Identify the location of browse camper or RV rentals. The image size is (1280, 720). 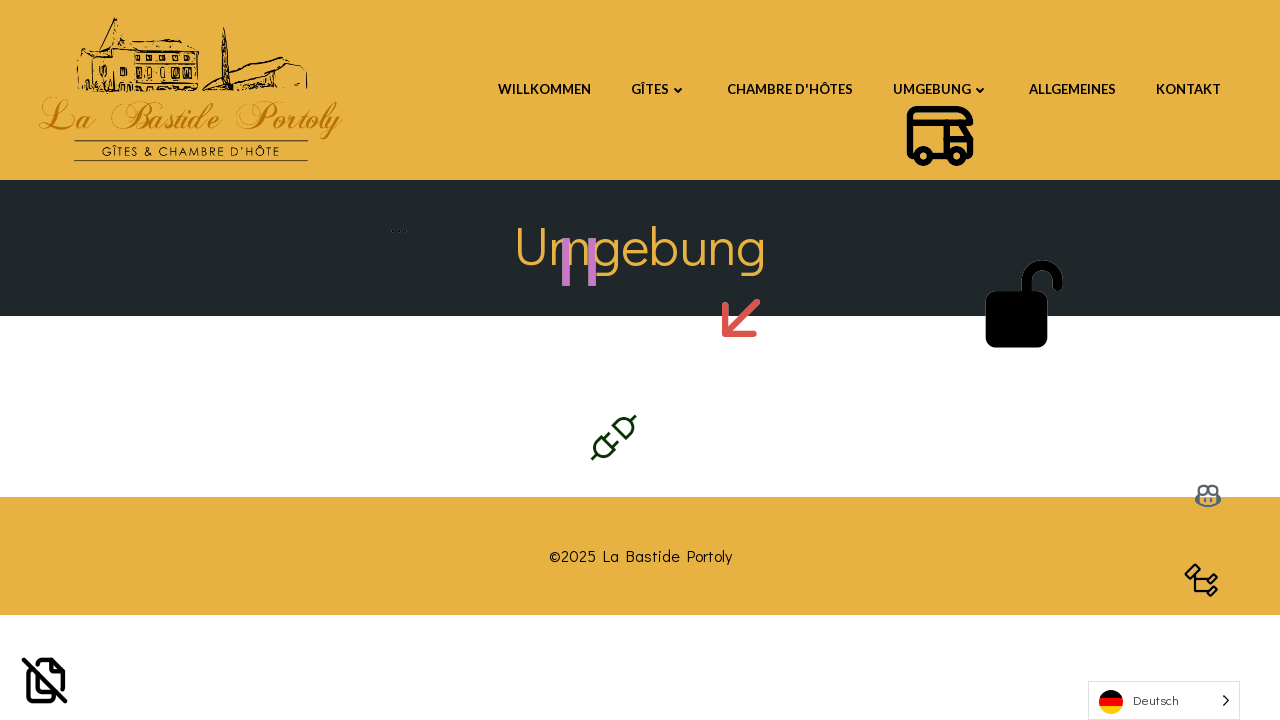
(940, 136).